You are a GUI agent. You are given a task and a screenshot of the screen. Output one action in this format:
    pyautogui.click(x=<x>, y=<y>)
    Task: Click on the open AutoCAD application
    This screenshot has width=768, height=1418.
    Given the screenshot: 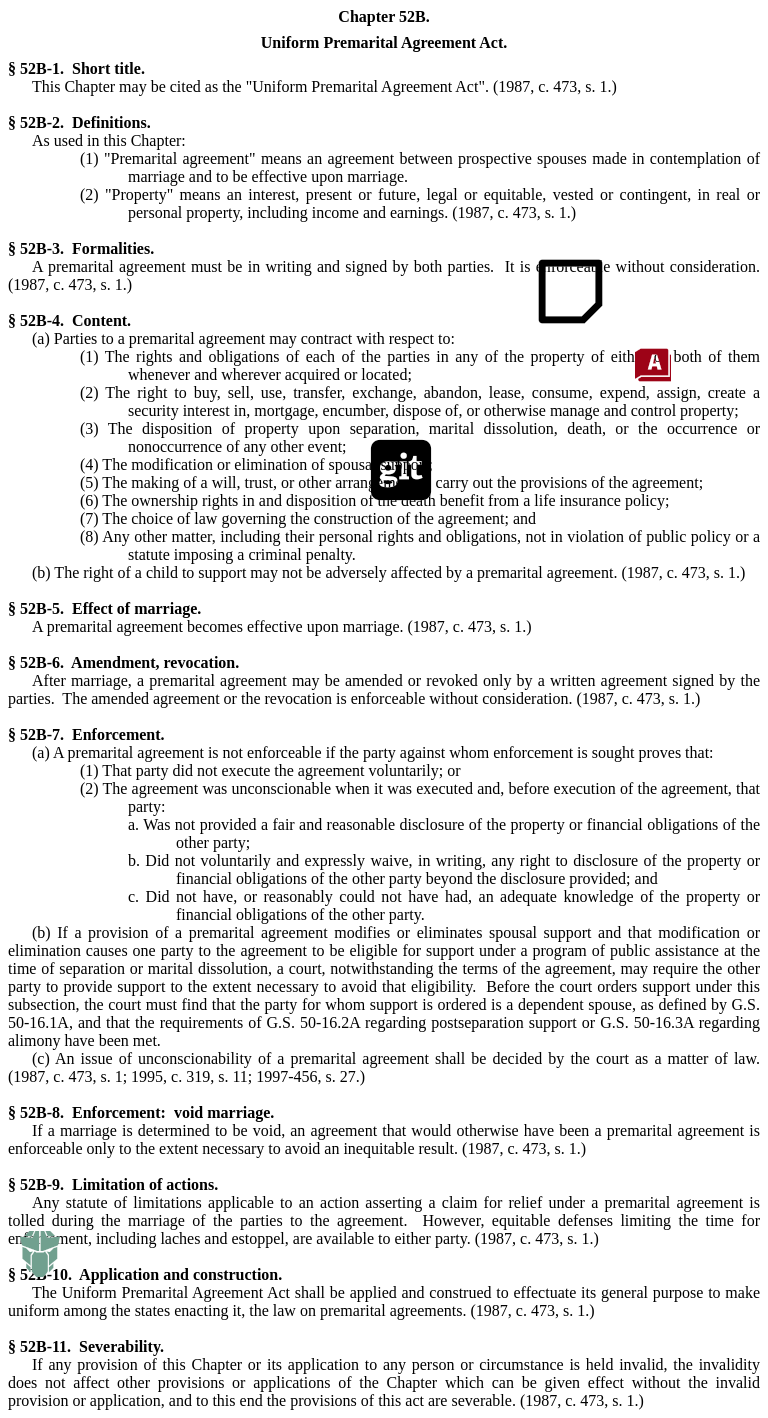 What is the action you would take?
    pyautogui.click(x=653, y=365)
    